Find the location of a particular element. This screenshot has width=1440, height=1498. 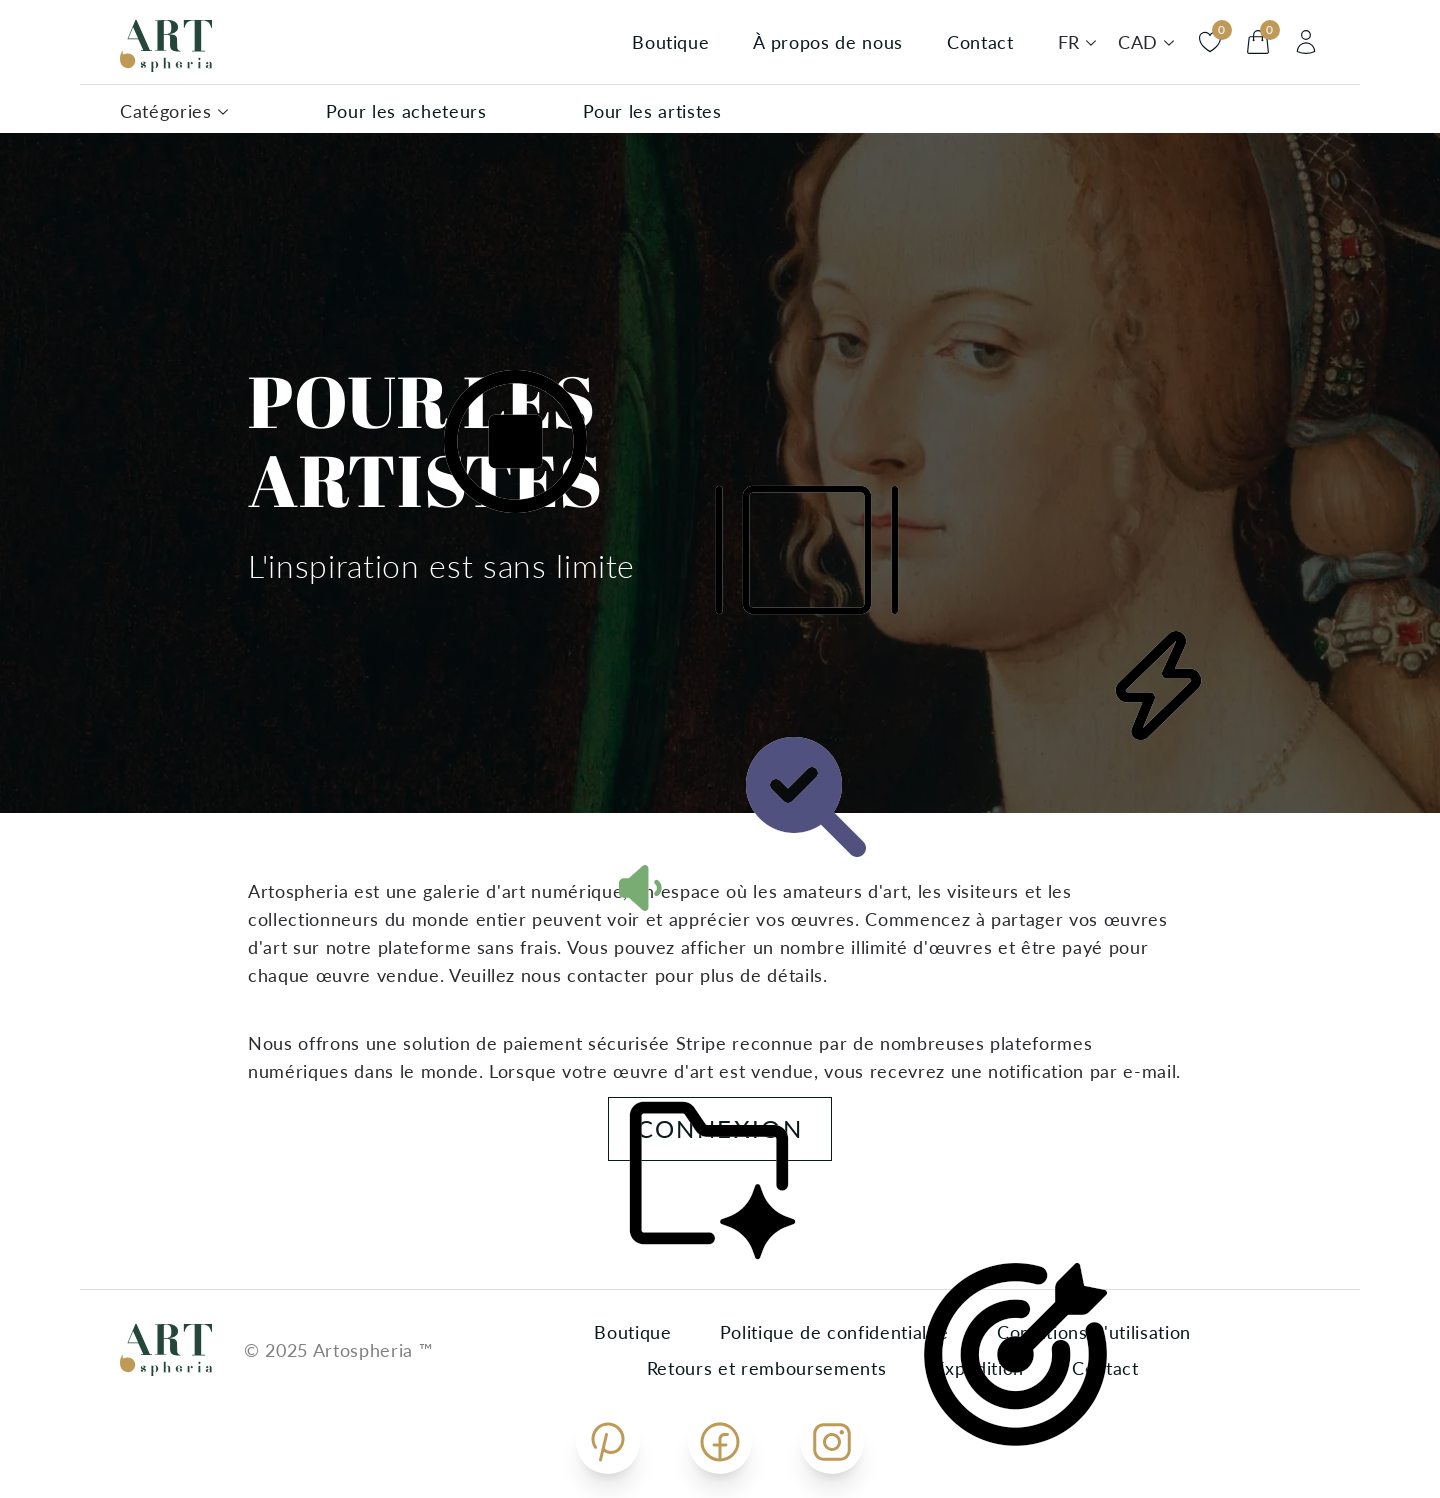

view project goals or milestones is located at coordinates (1015, 1354).